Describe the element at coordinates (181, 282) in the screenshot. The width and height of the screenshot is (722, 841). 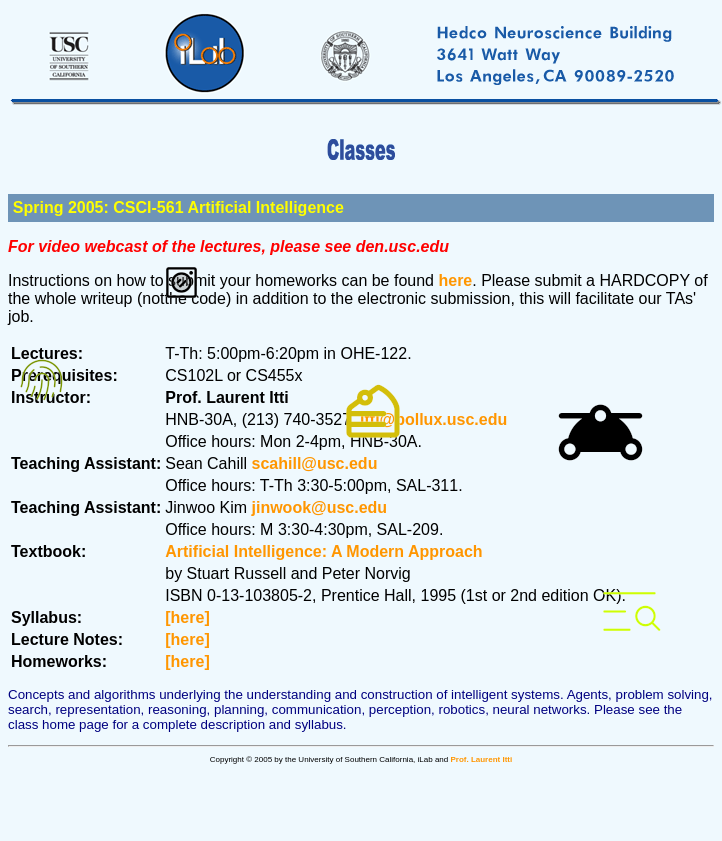
I see `access laundry or appliance settings` at that location.